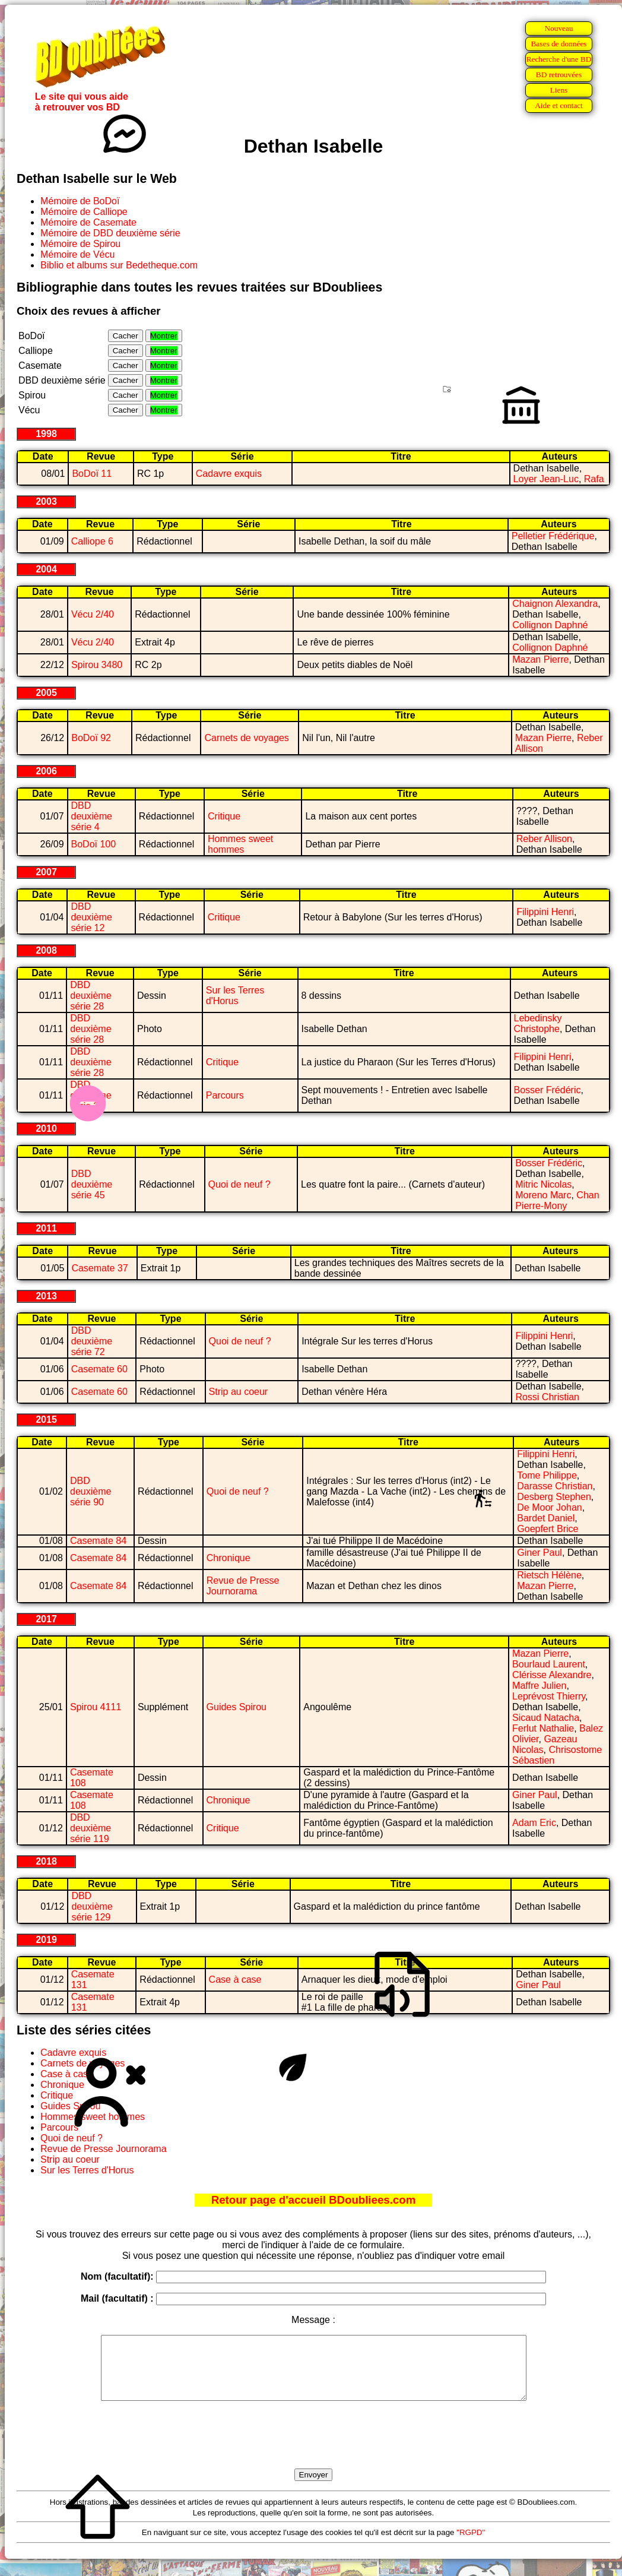 Image resolution: width=622 pixels, height=2576 pixels. Describe the element at coordinates (521, 405) in the screenshot. I see `access banking or financial services` at that location.